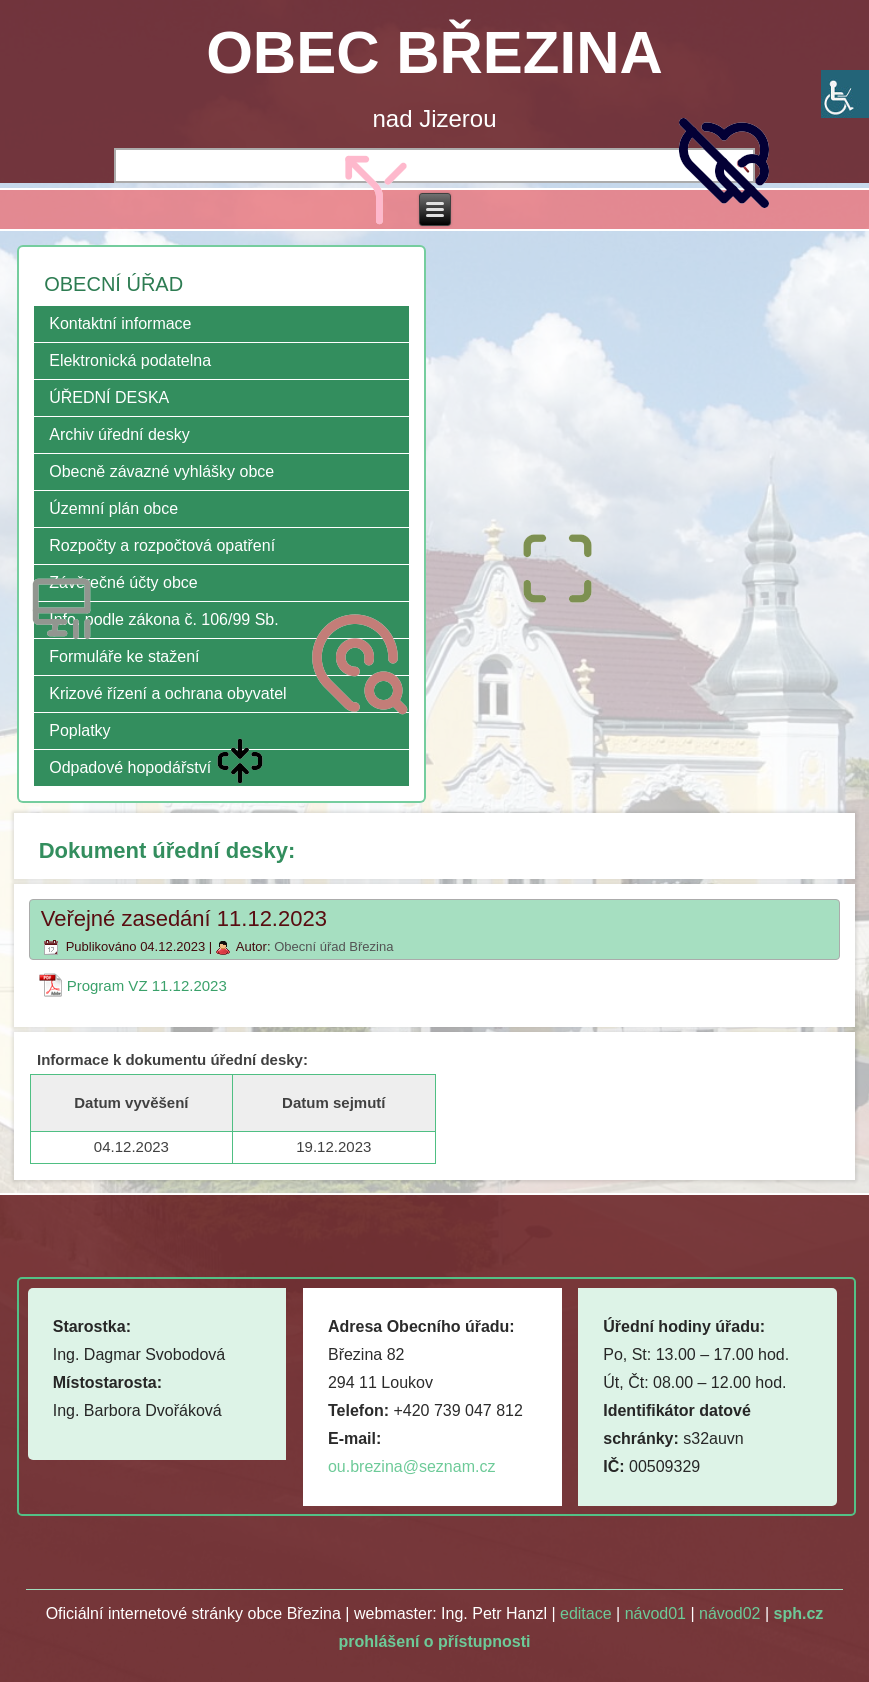  I want to click on maximize window to full screen, so click(557, 568).